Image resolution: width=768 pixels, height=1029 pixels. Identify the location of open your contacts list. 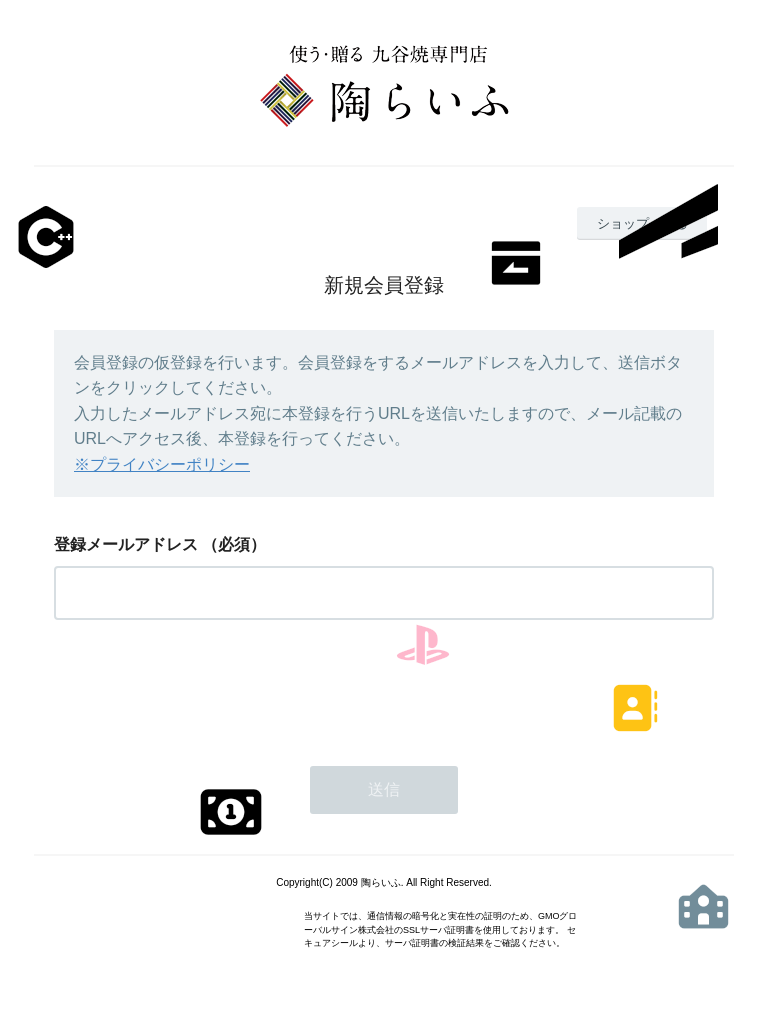
(634, 708).